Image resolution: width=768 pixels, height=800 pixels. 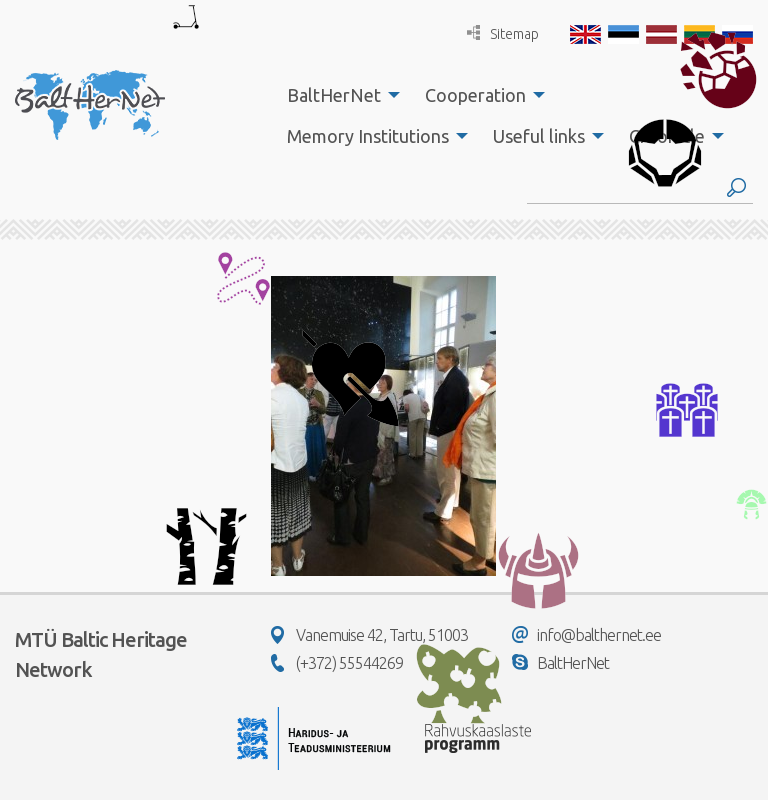 I want to click on equip helmet or headgear, so click(x=538, y=570).